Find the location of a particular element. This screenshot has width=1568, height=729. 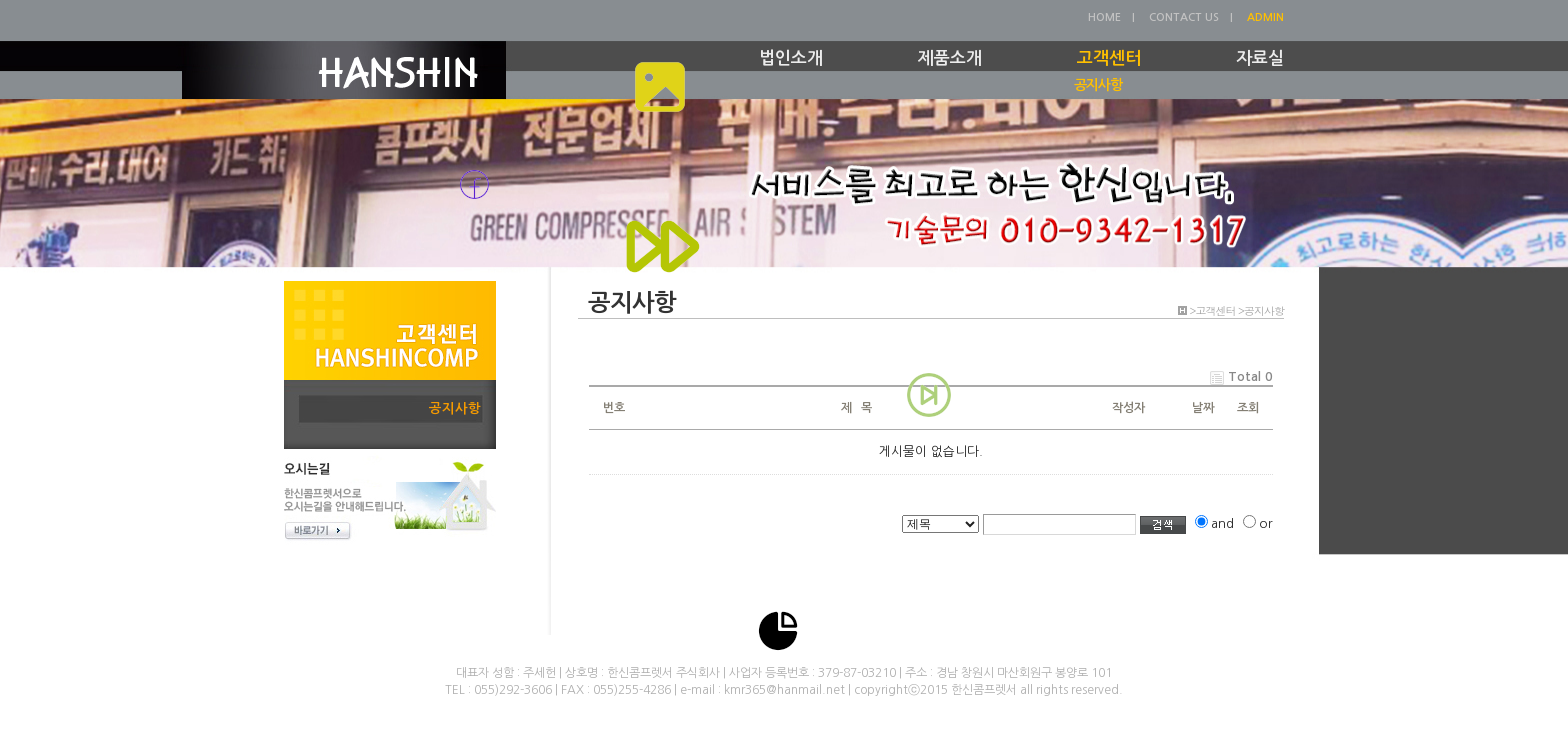

skip to the next track or media item is located at coordinates (929, 395).